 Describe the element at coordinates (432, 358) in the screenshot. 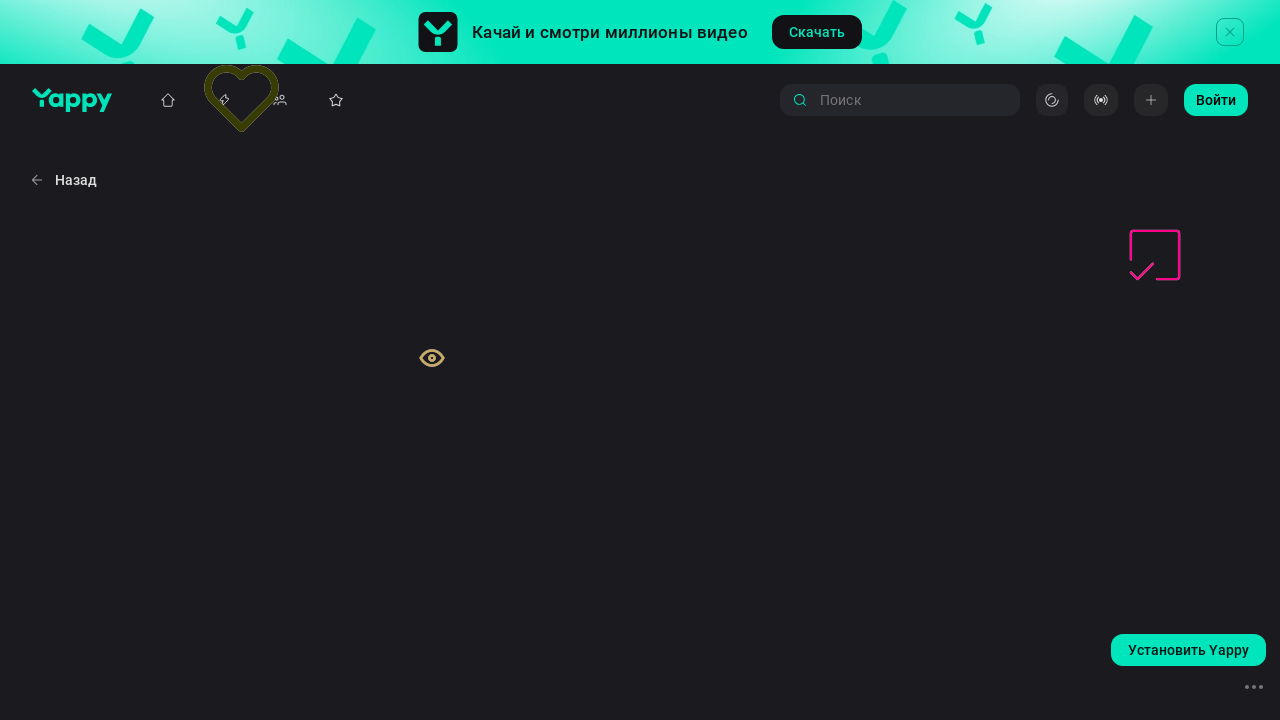

I see `view or preview content` at that location.